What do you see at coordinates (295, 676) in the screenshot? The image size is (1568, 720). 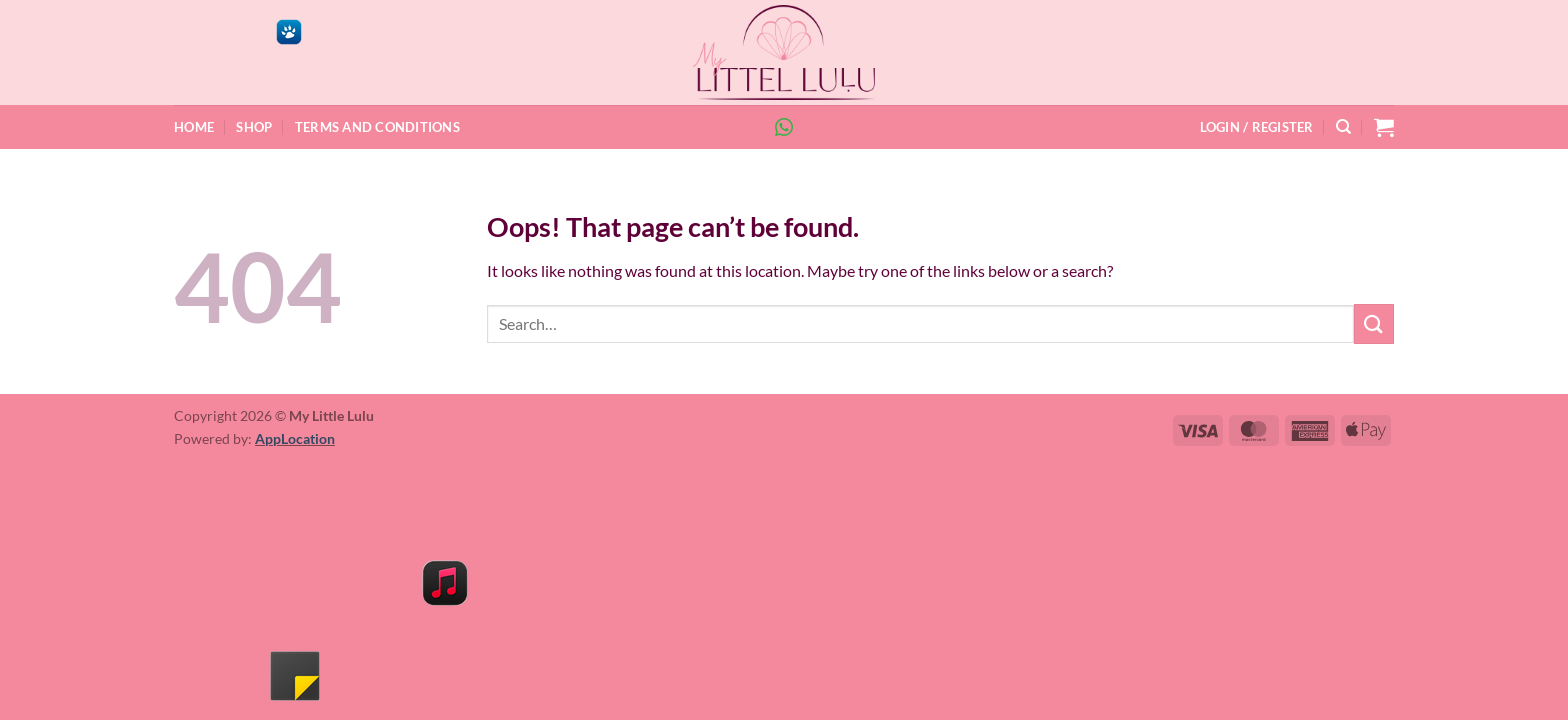 I see `open sticky notes app` at bounding box center [295, 676].